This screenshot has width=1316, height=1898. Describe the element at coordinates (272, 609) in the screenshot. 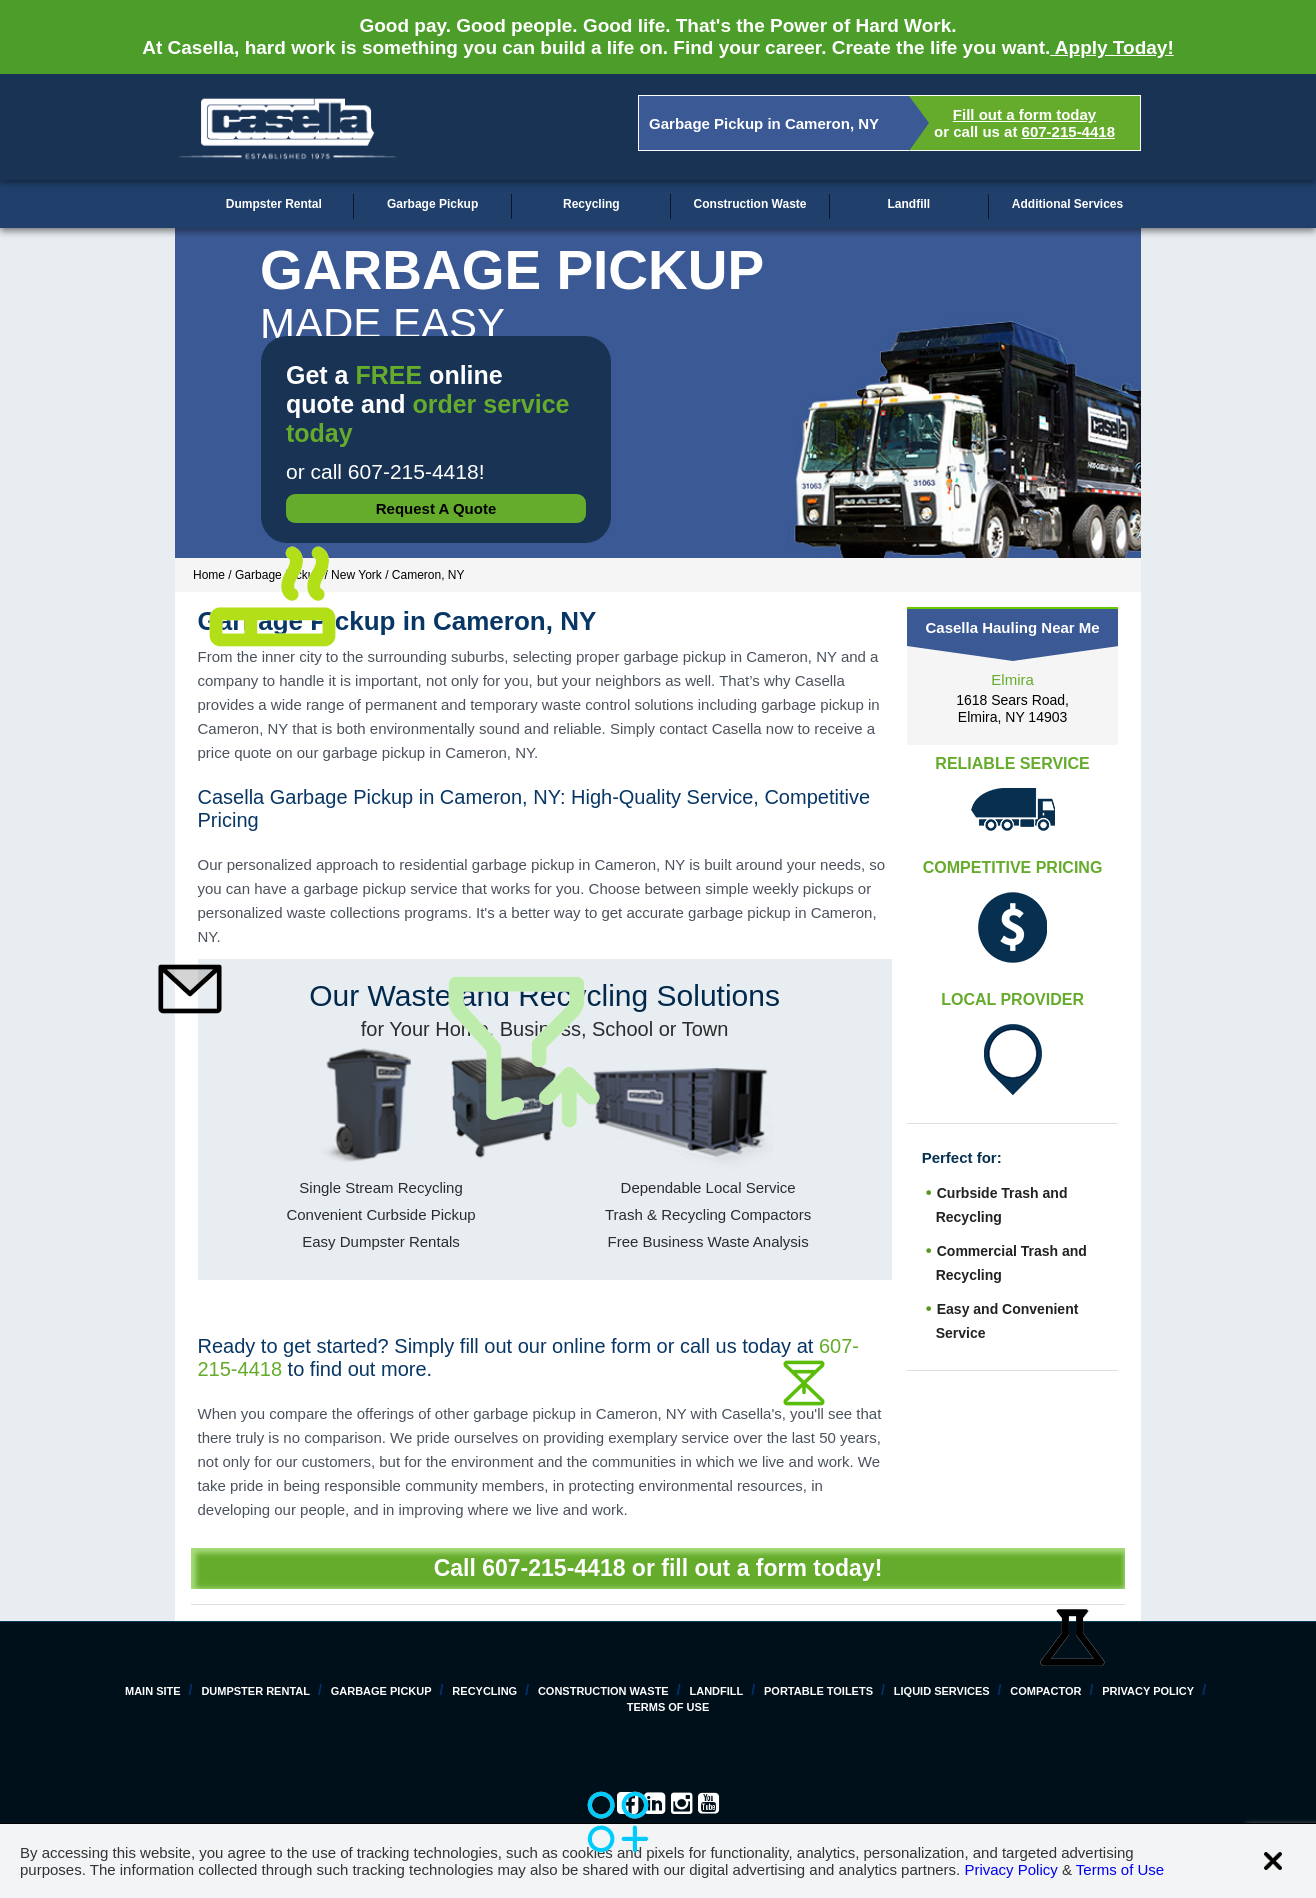

I see `indicates a designated smoking area` at that location.